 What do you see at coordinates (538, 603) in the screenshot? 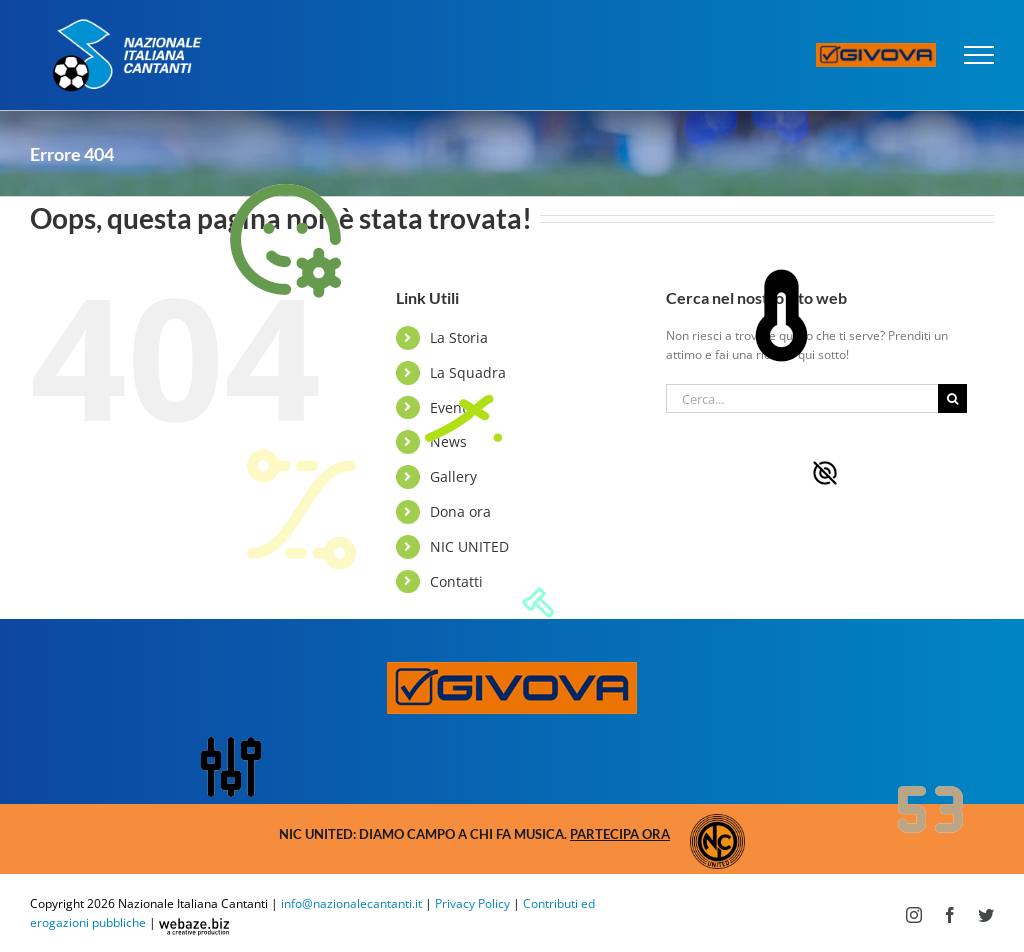
I see `access crafting or woodcutting tools` at bounding box center [538, 603].